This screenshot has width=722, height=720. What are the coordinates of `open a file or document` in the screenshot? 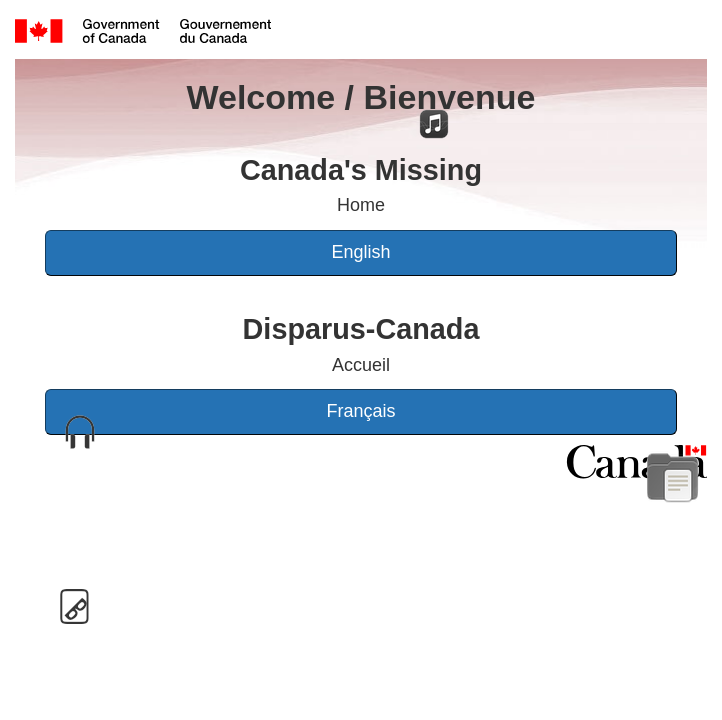 It's located at (672, 476).